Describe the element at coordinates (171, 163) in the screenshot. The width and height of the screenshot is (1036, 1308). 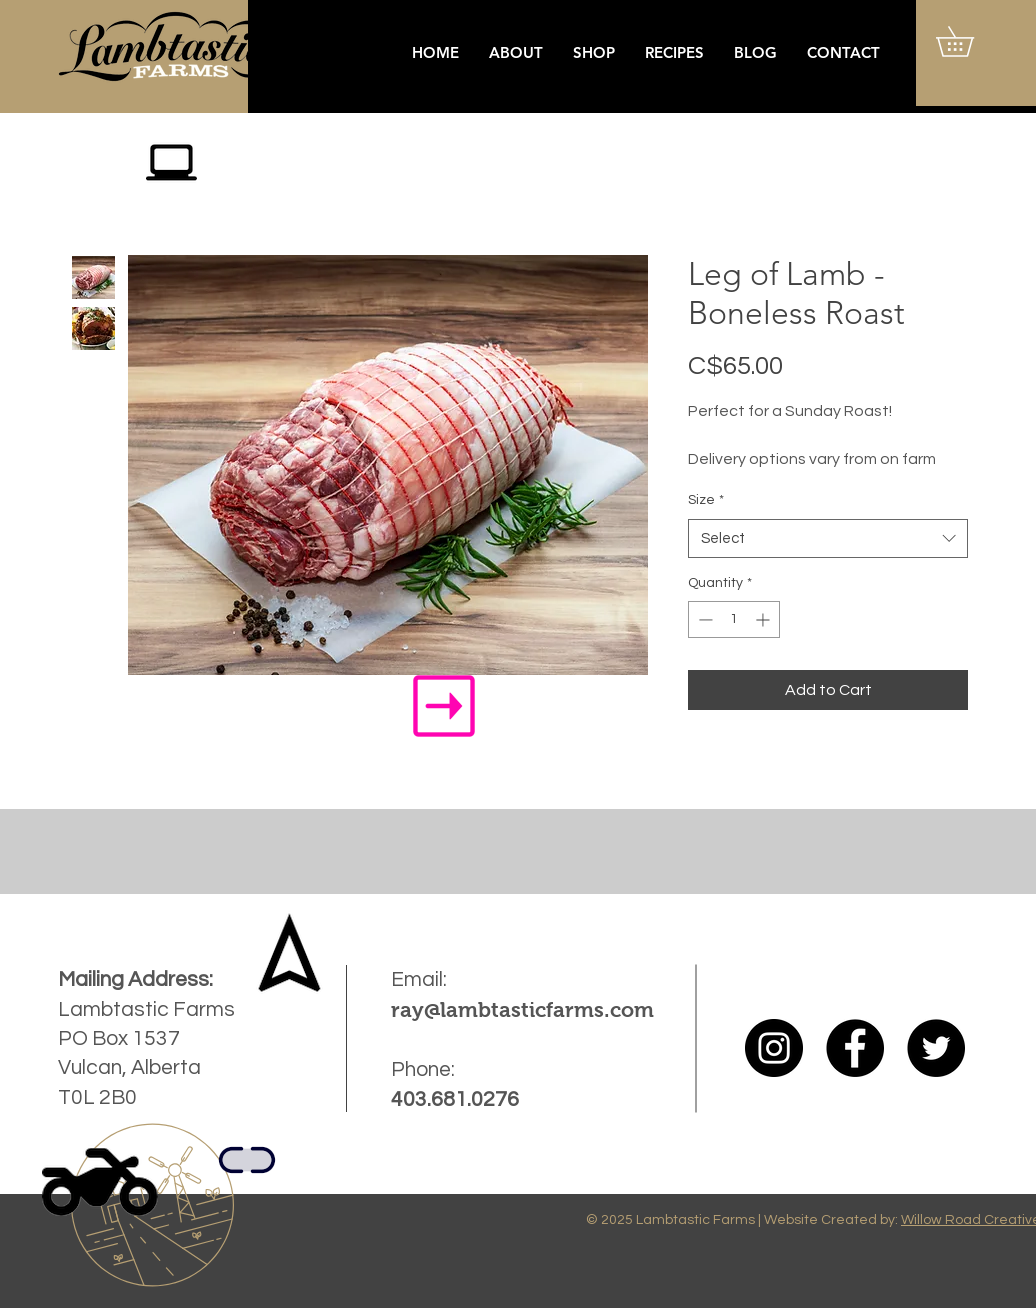
I see `access windows laptop settings` at that location.